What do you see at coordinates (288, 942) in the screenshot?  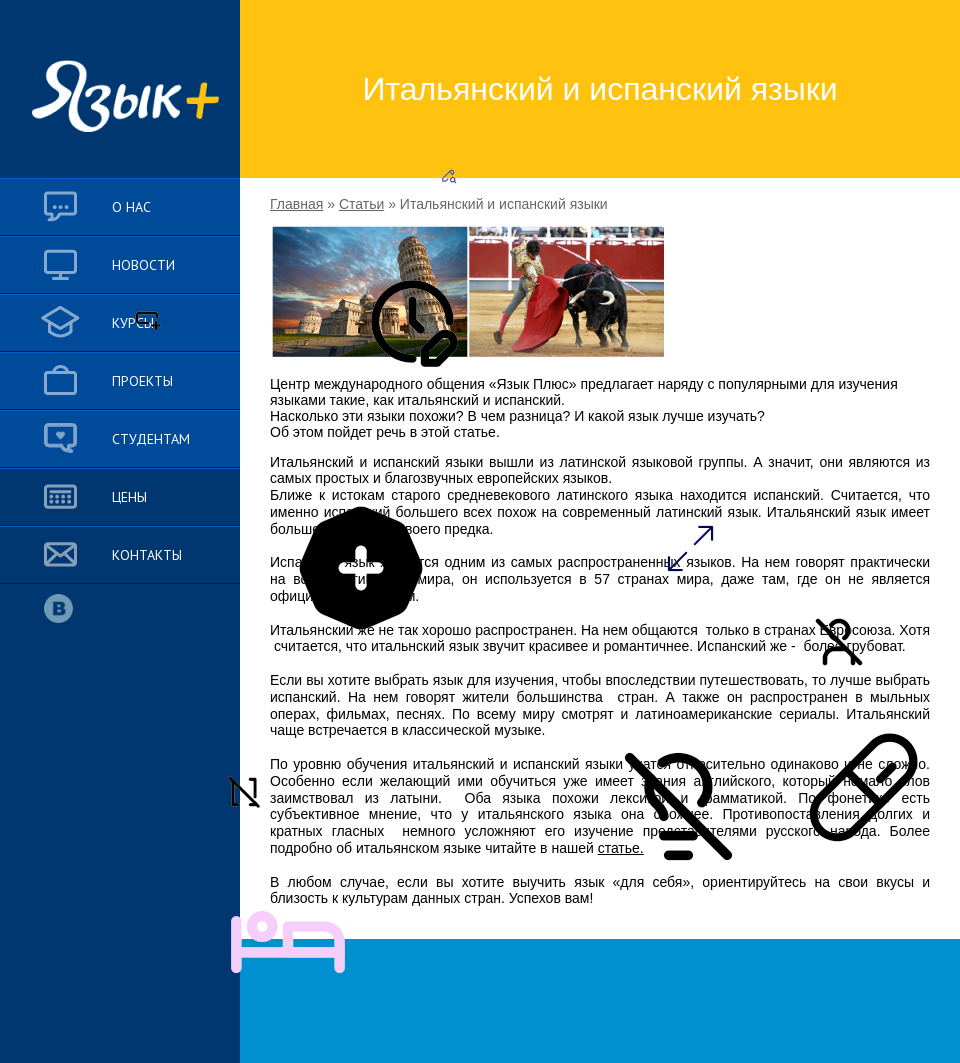 I see `view accommodation or hotel options` at bounding box center [288, 942].